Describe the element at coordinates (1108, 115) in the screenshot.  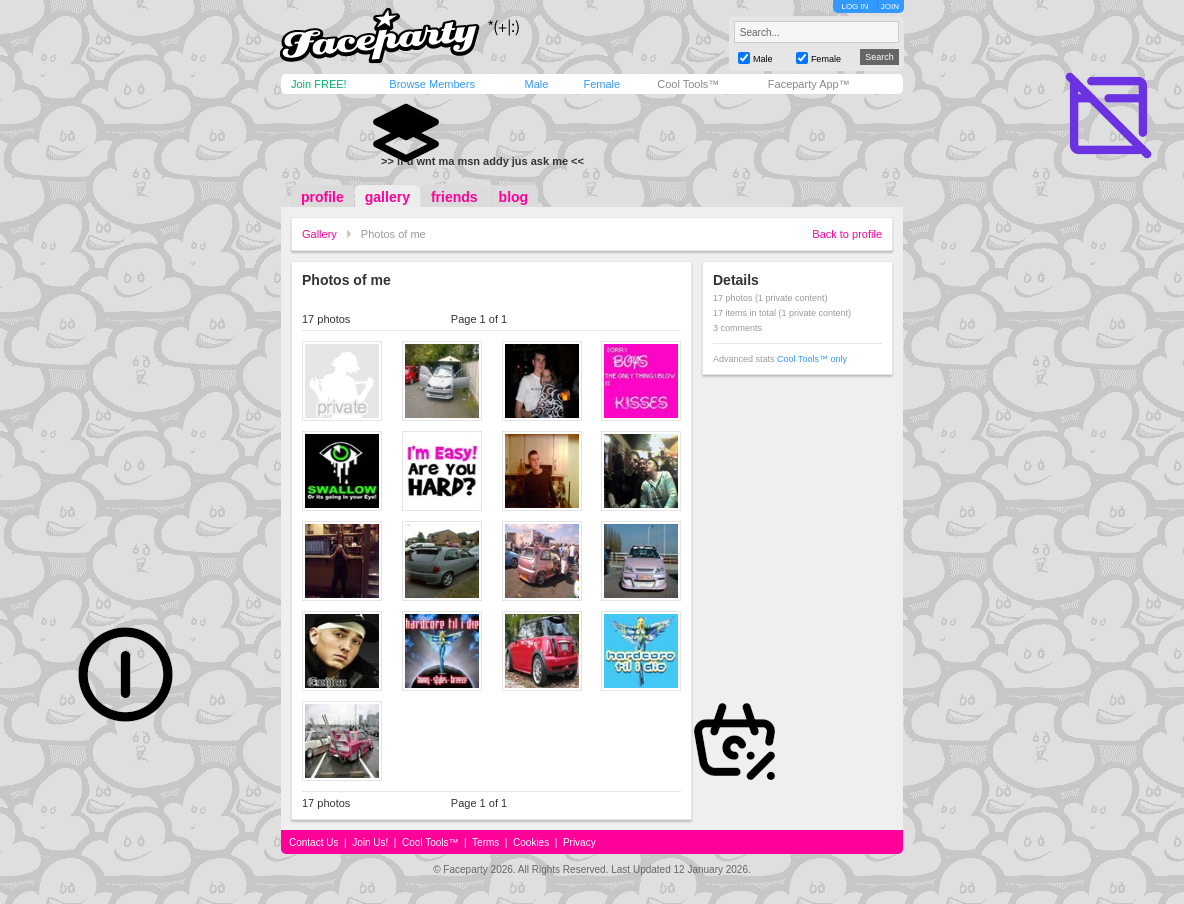
I see `browser window disabled or unavailable` at that location.